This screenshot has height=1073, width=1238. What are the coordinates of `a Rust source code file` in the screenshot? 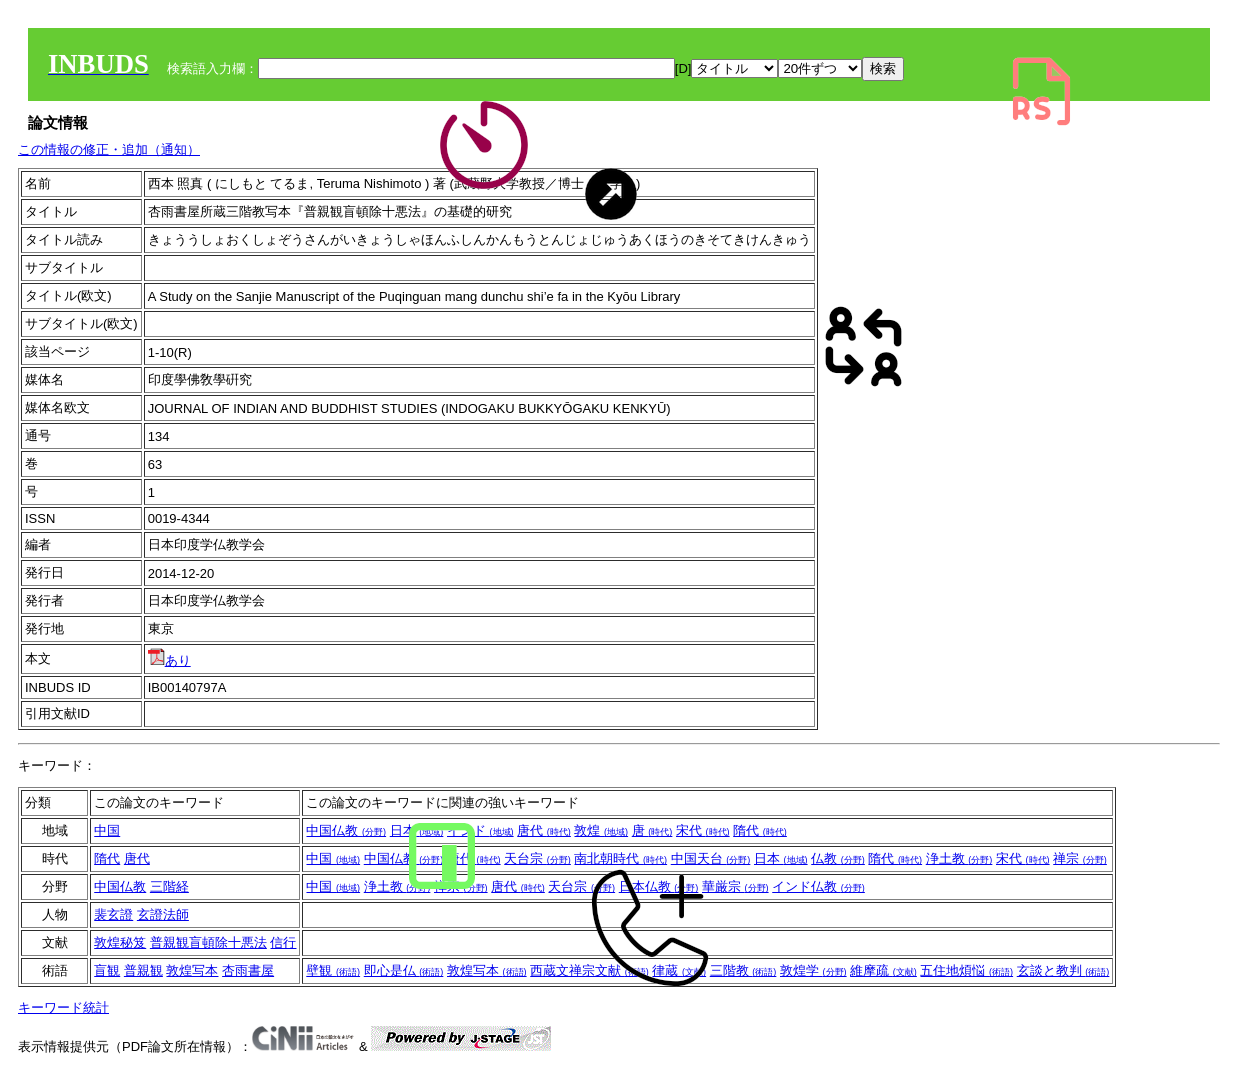 It's located at (1041, 91).